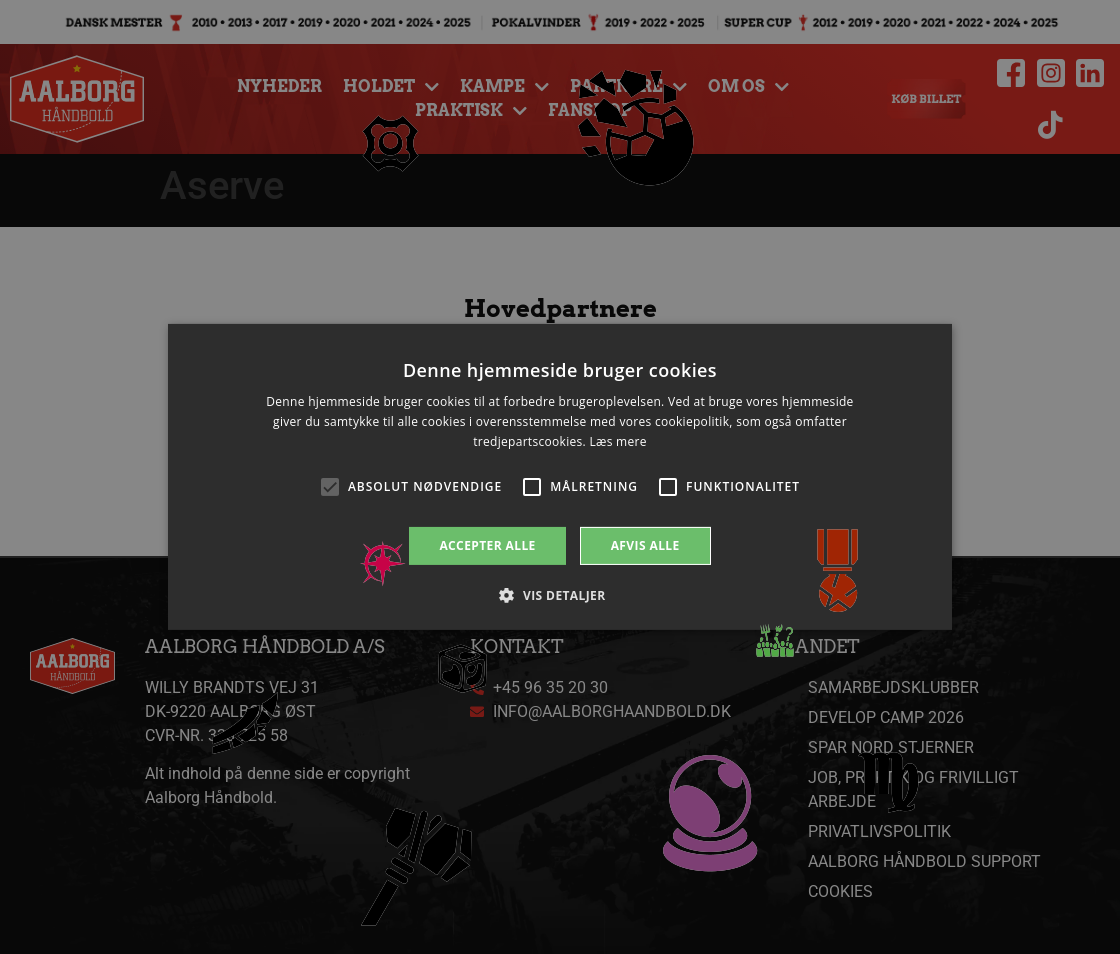  Describe the element at coordinates (245, 724) in the screenshot. I see `indicates a broken or damaged weapon` at that location.